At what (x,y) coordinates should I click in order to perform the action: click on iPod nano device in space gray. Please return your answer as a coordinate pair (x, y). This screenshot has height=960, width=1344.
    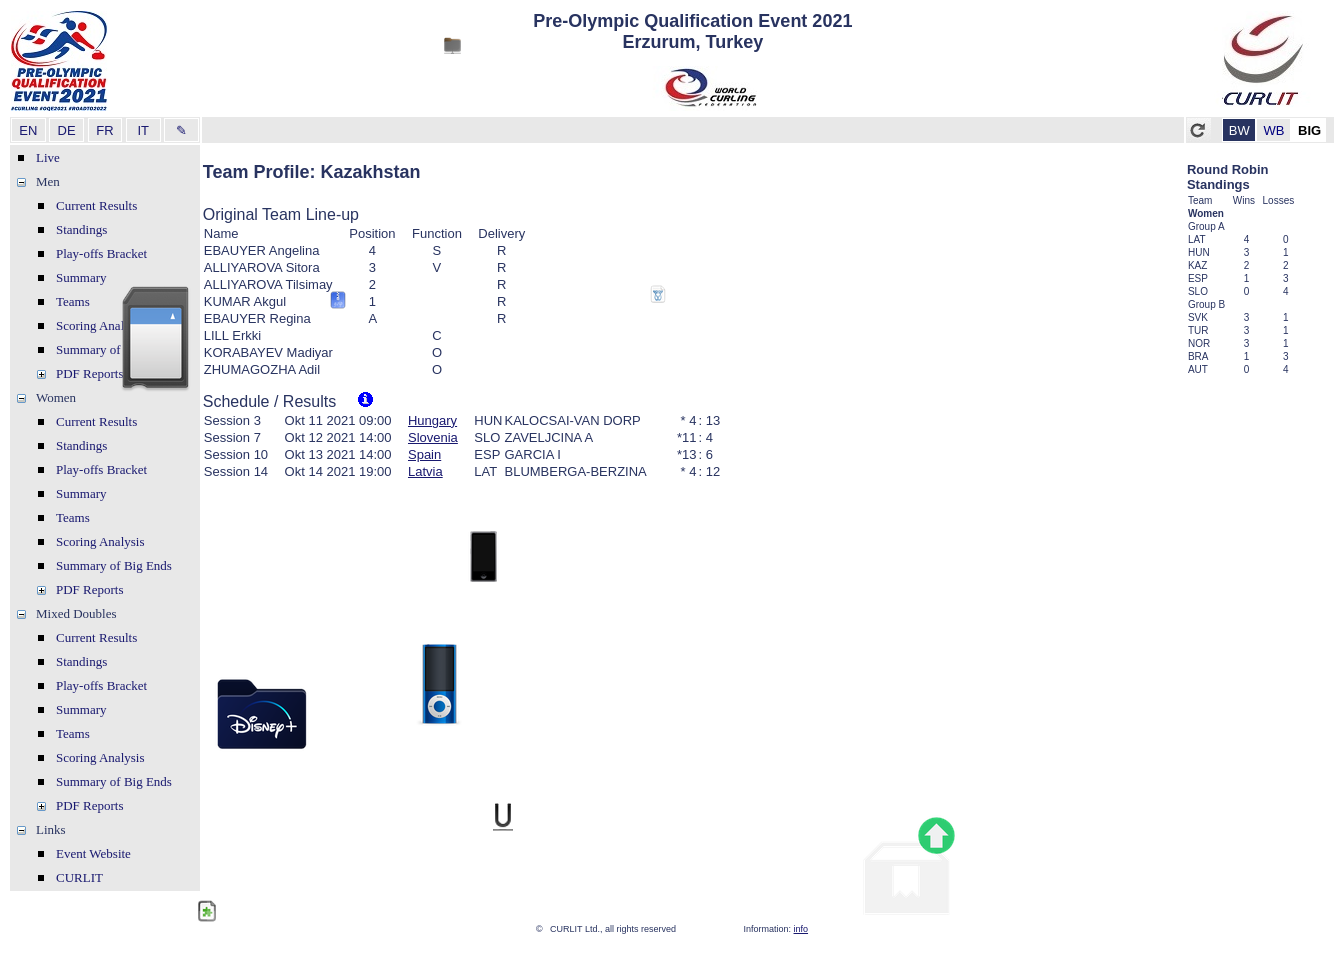
    Looking at the image, I should click on (483, 556).